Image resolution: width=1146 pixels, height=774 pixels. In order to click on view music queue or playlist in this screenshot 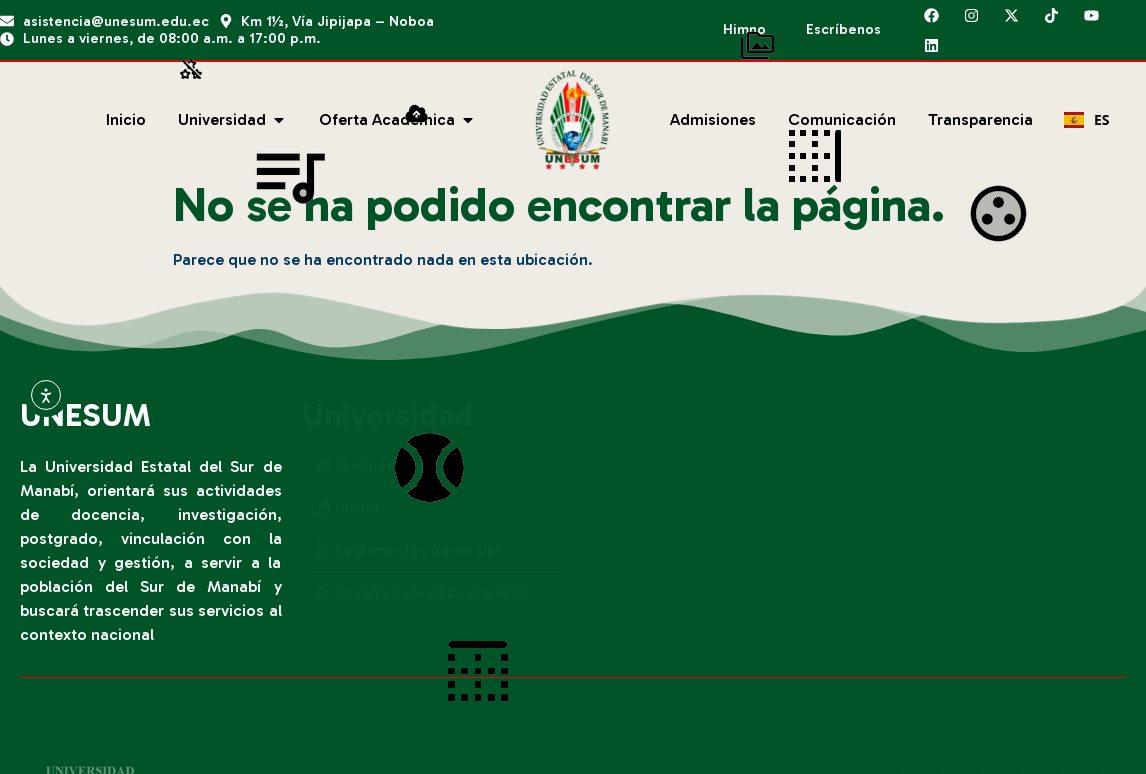, I will do `click(289, 175)`.